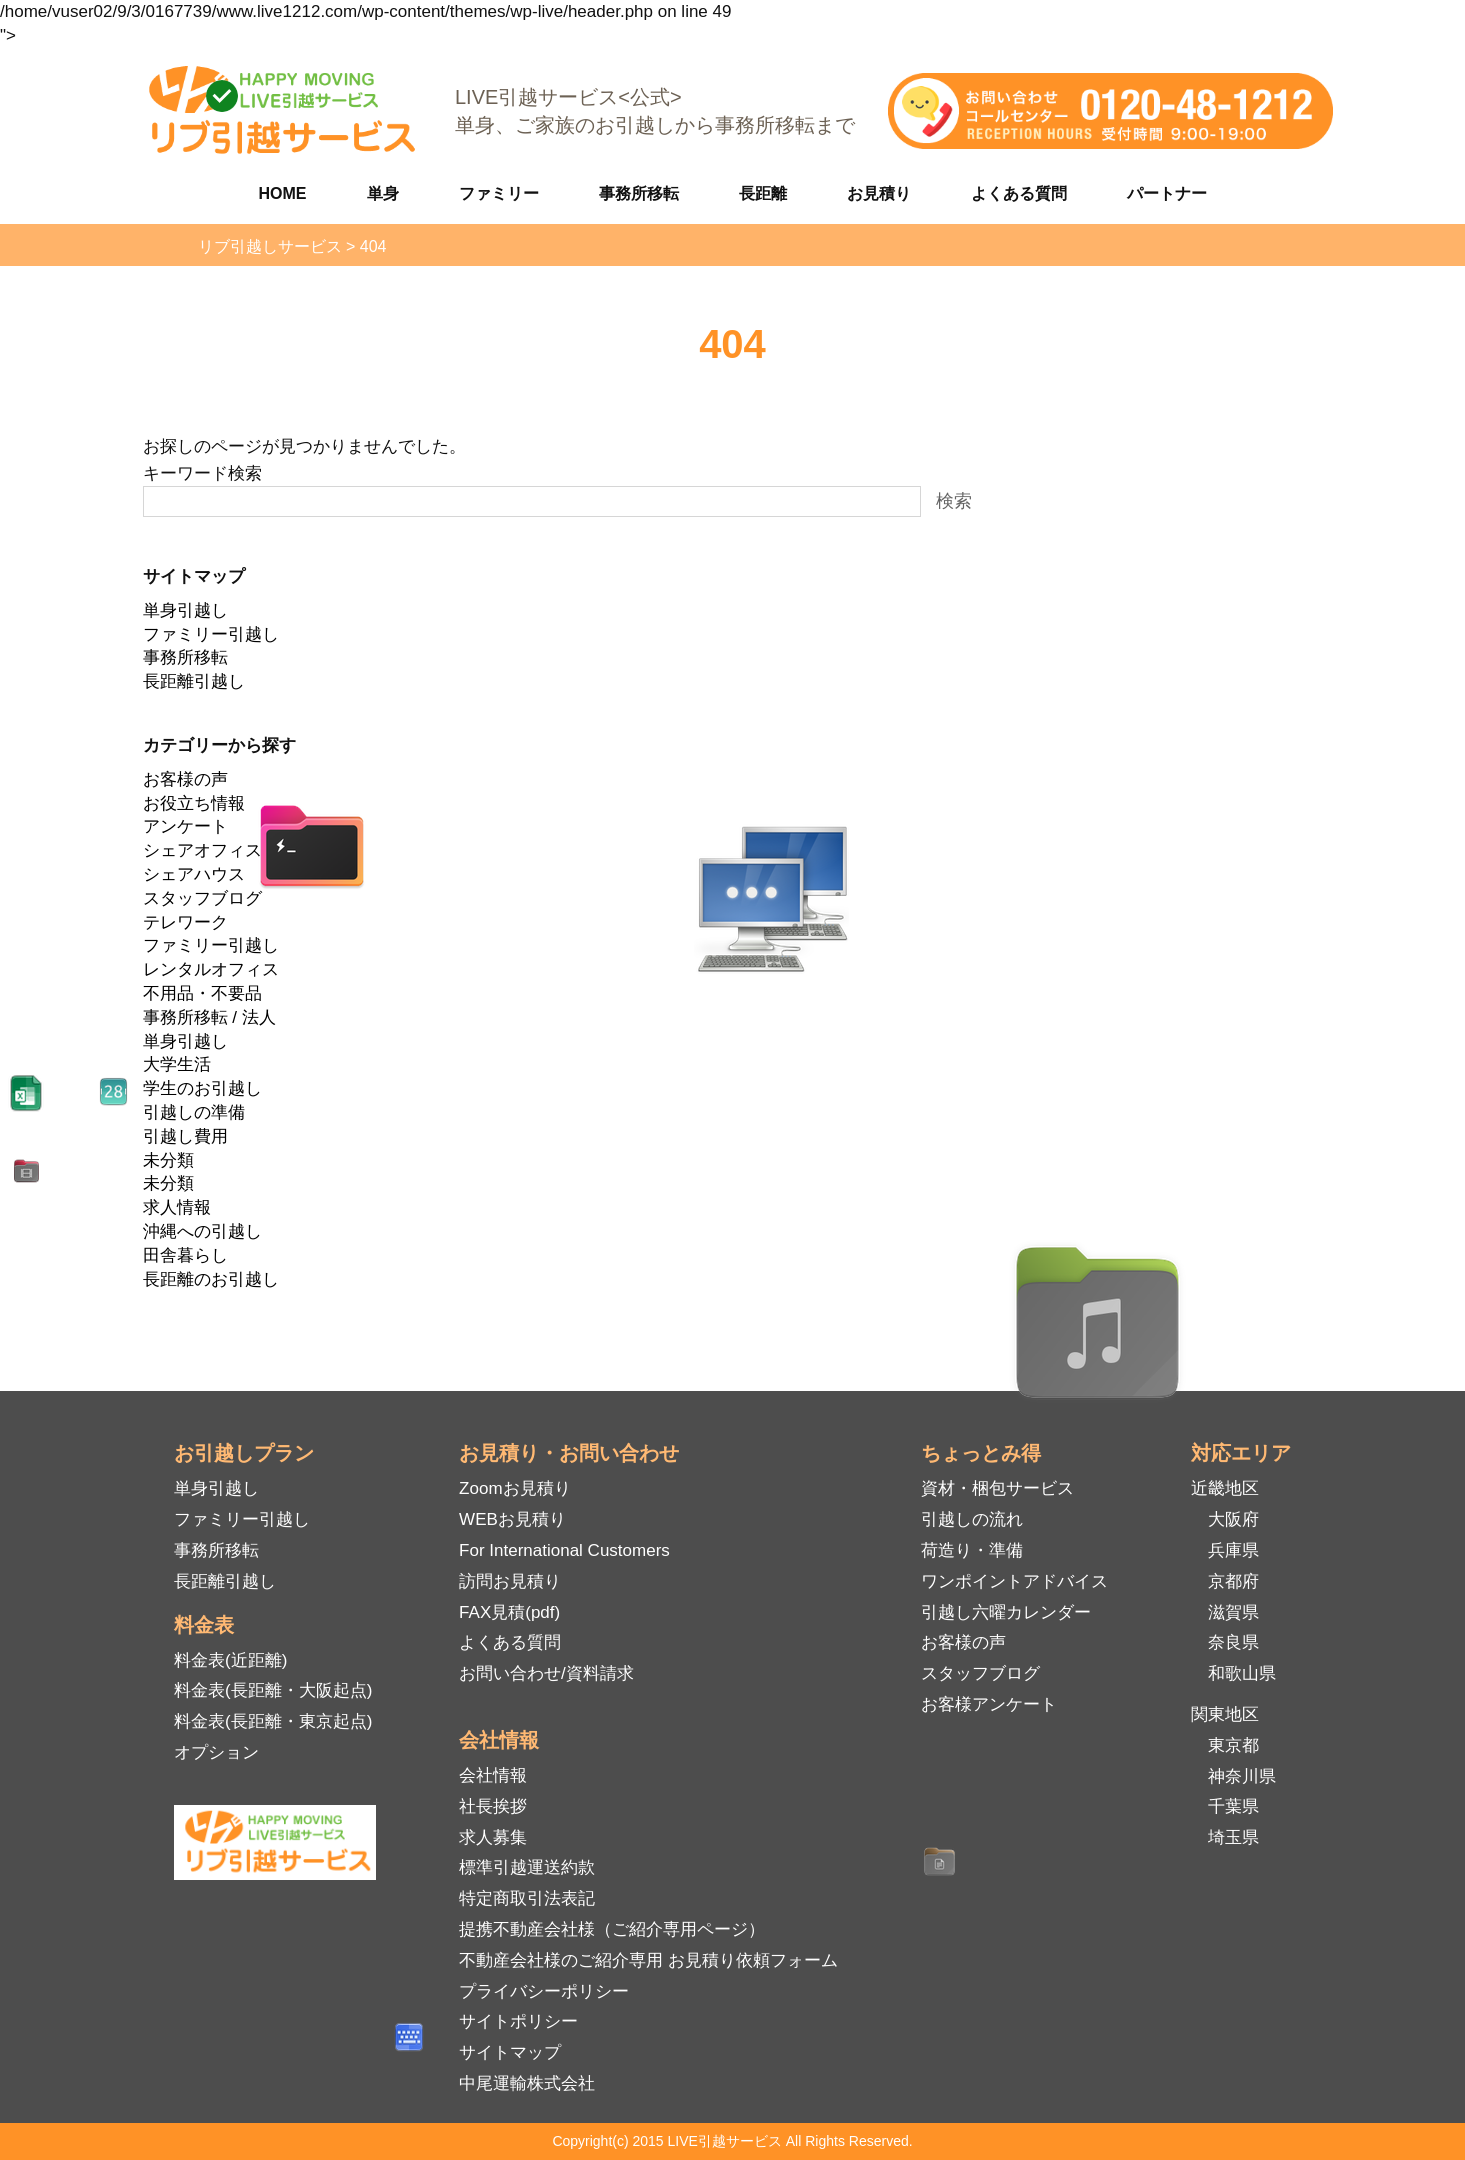 Image resolution: width=1465 pixels, height=2160 pixels. Describe the element at coordinates (222, 96) in the screenshot. I see `confirm or accept an action` at that location.